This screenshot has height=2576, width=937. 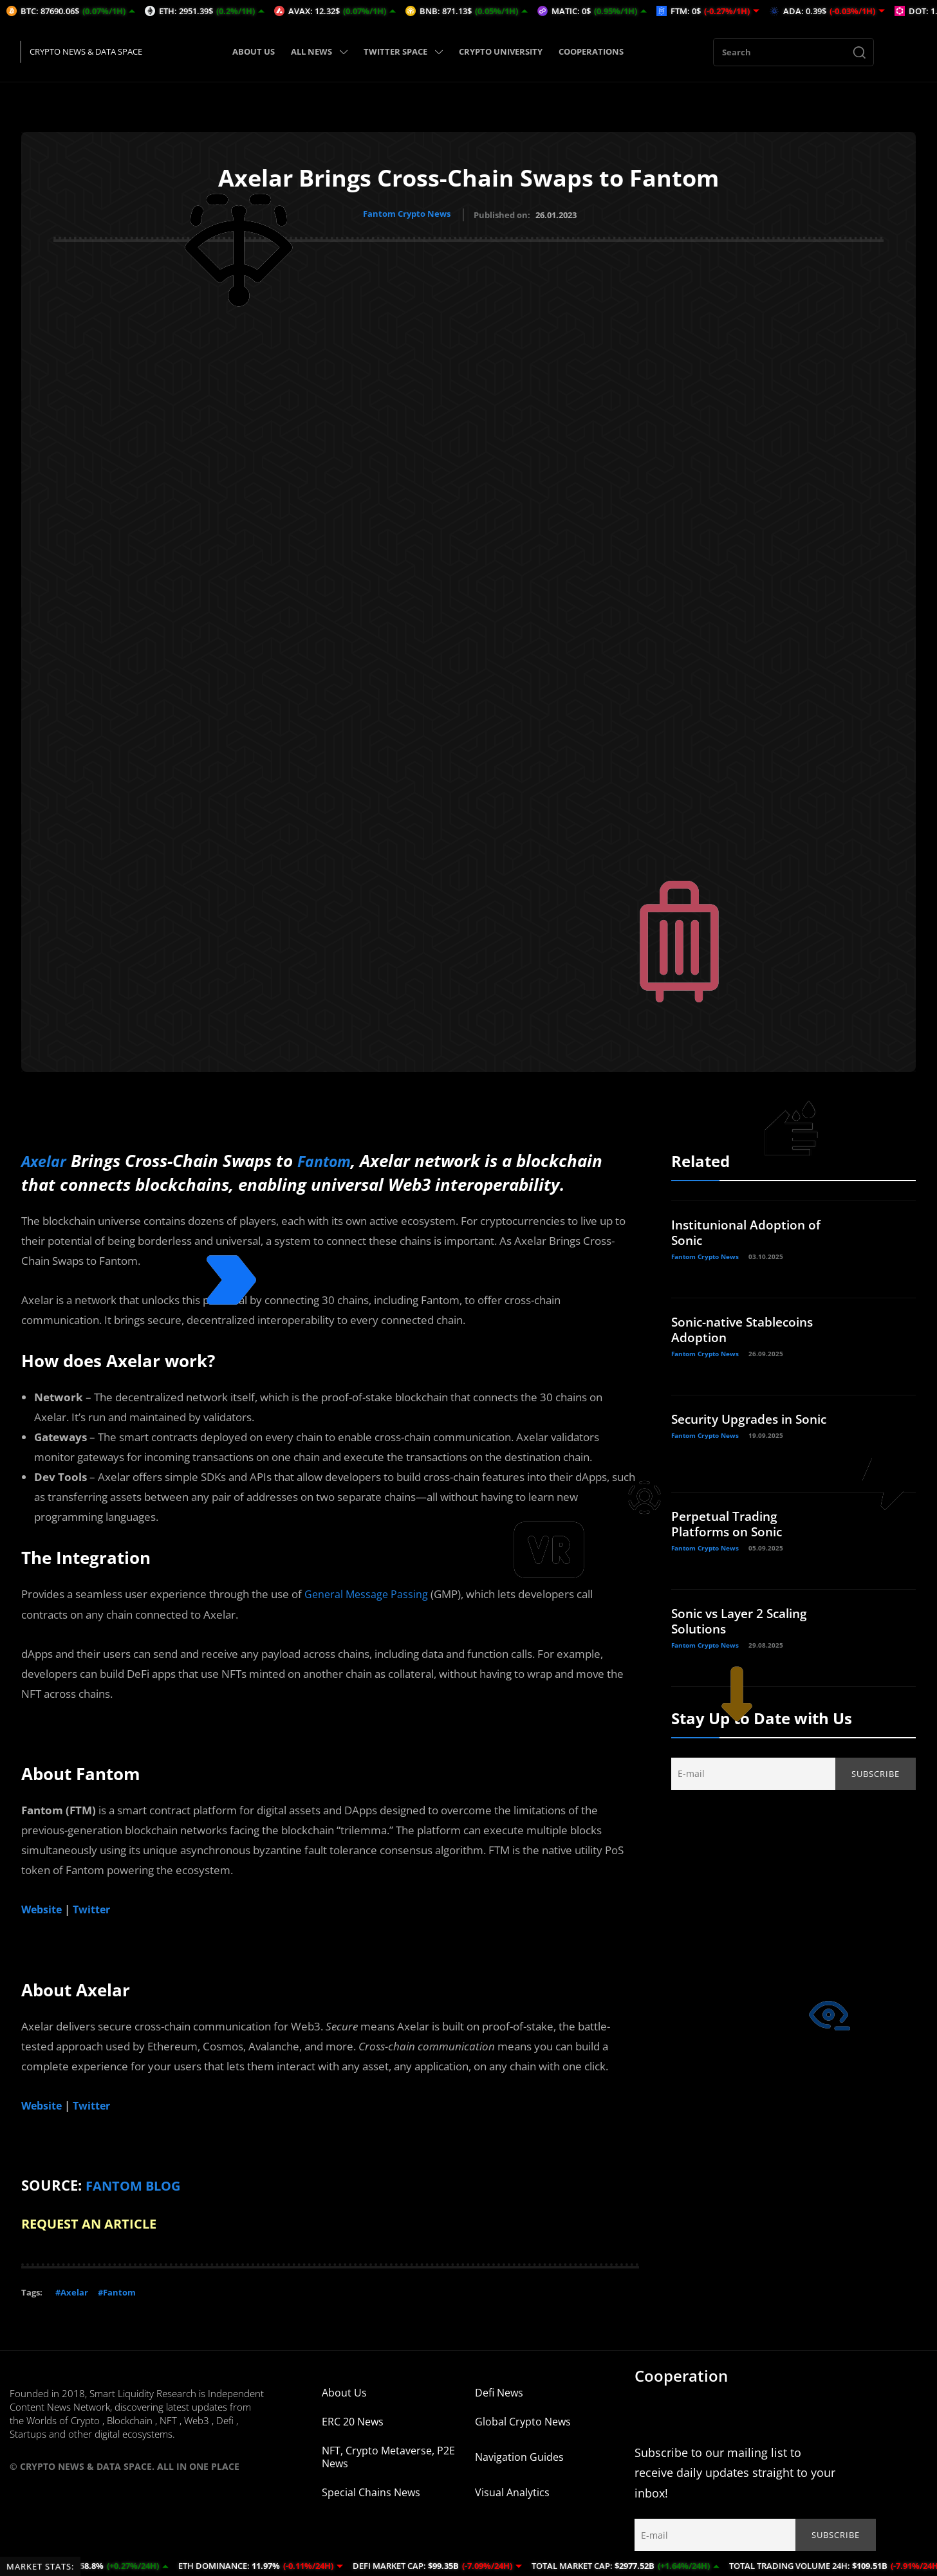 What do you see at coordinates (239, 253) in the screenshot?
I see `activate windshield washer fluid` at bounding box center [239, 253].